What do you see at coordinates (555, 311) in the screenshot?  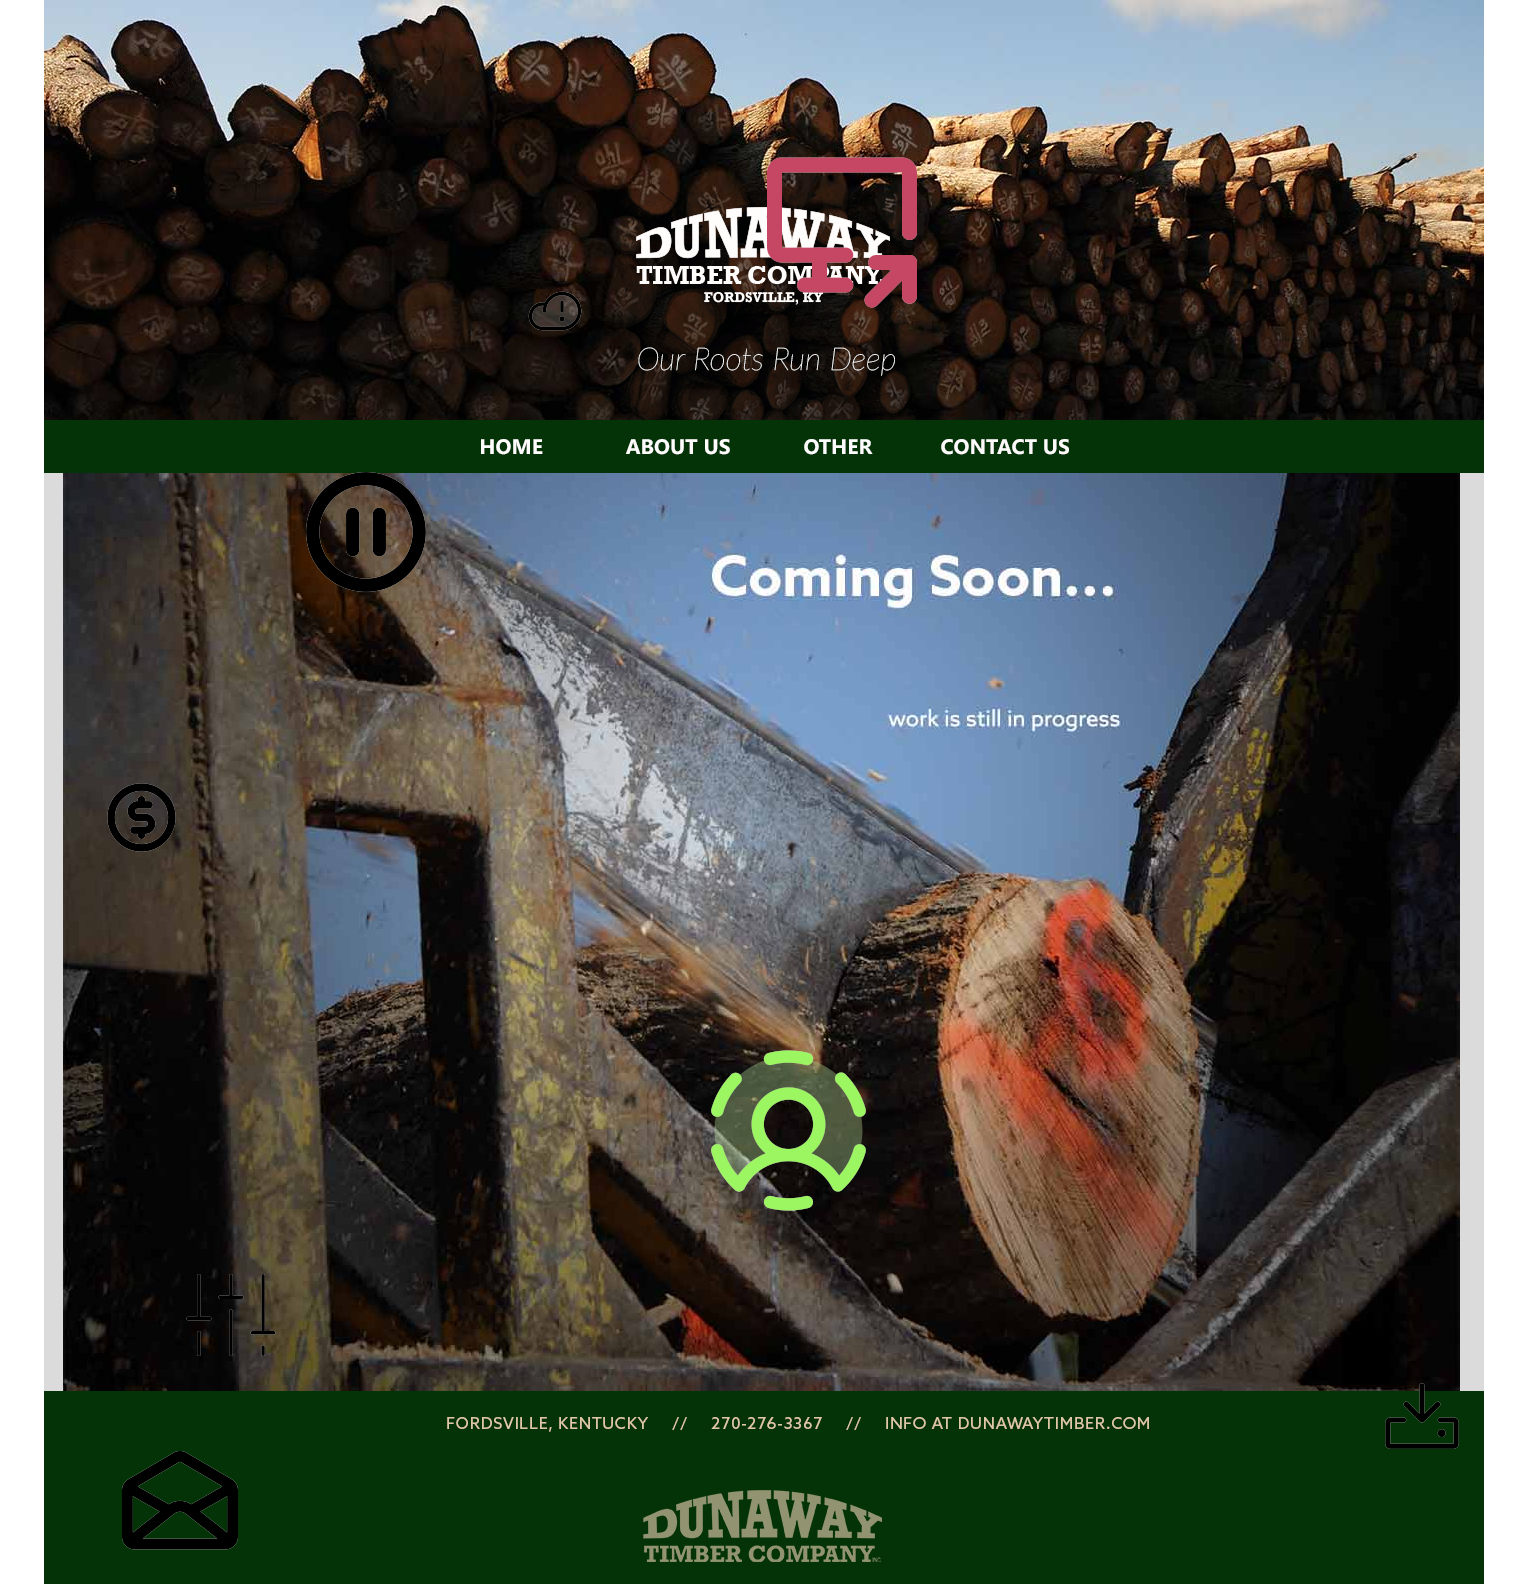 I see `cloud storage warning or issue detected` at bounding box center [555, 311].